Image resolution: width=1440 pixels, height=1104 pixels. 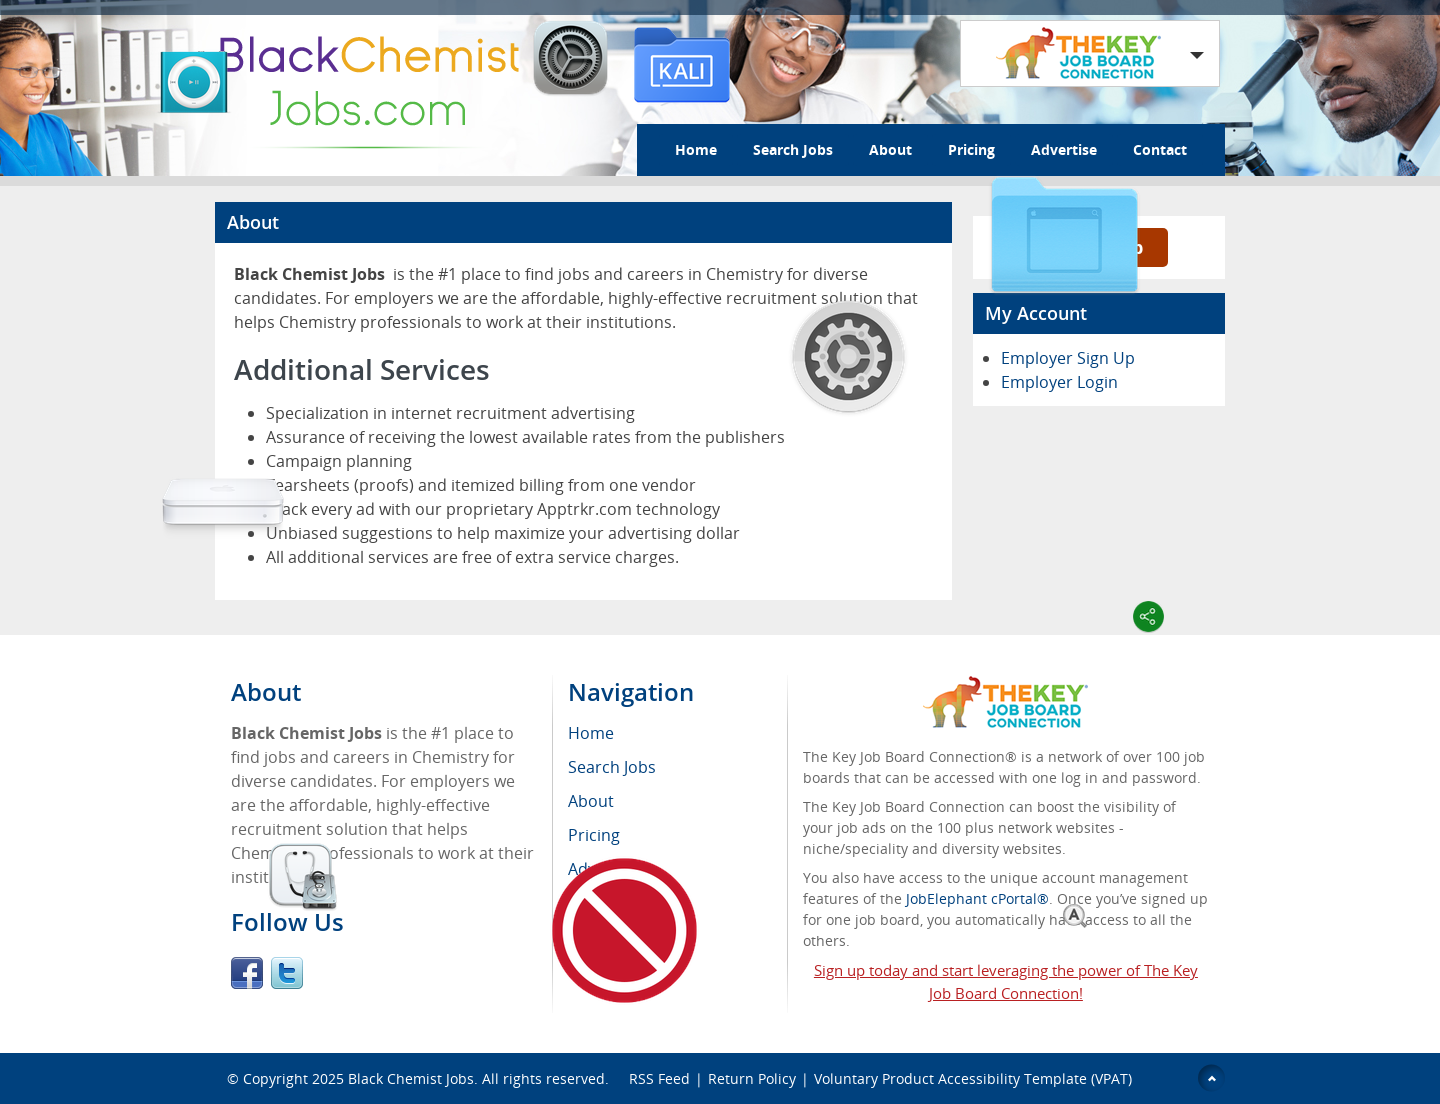 What do you see at coordinates (624, 930) in the screenshot?
I see `delete selected item` at bounding box center [624, 930].